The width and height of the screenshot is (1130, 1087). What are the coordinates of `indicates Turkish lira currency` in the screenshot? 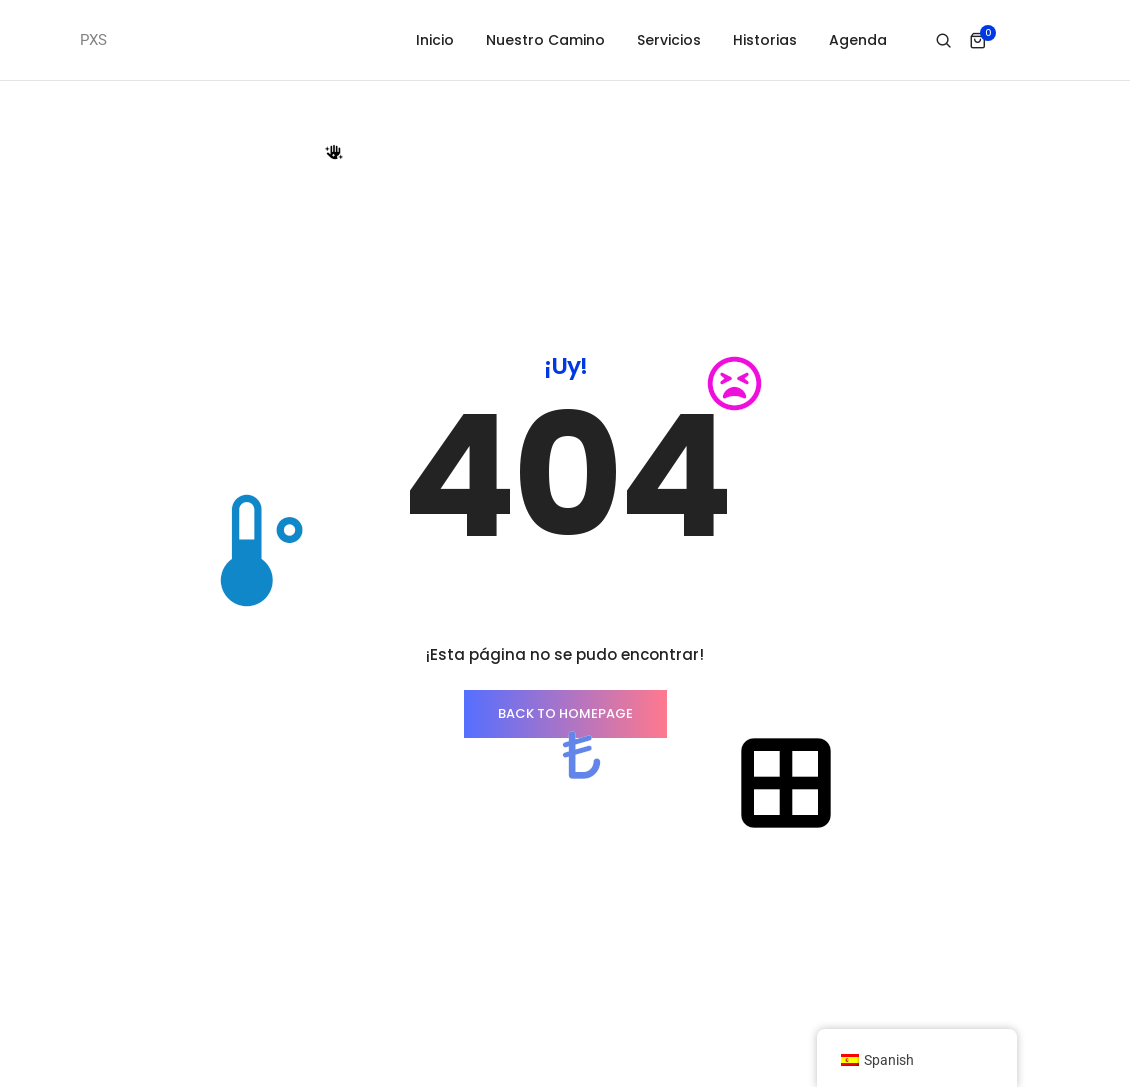 It's located at (579, 755).